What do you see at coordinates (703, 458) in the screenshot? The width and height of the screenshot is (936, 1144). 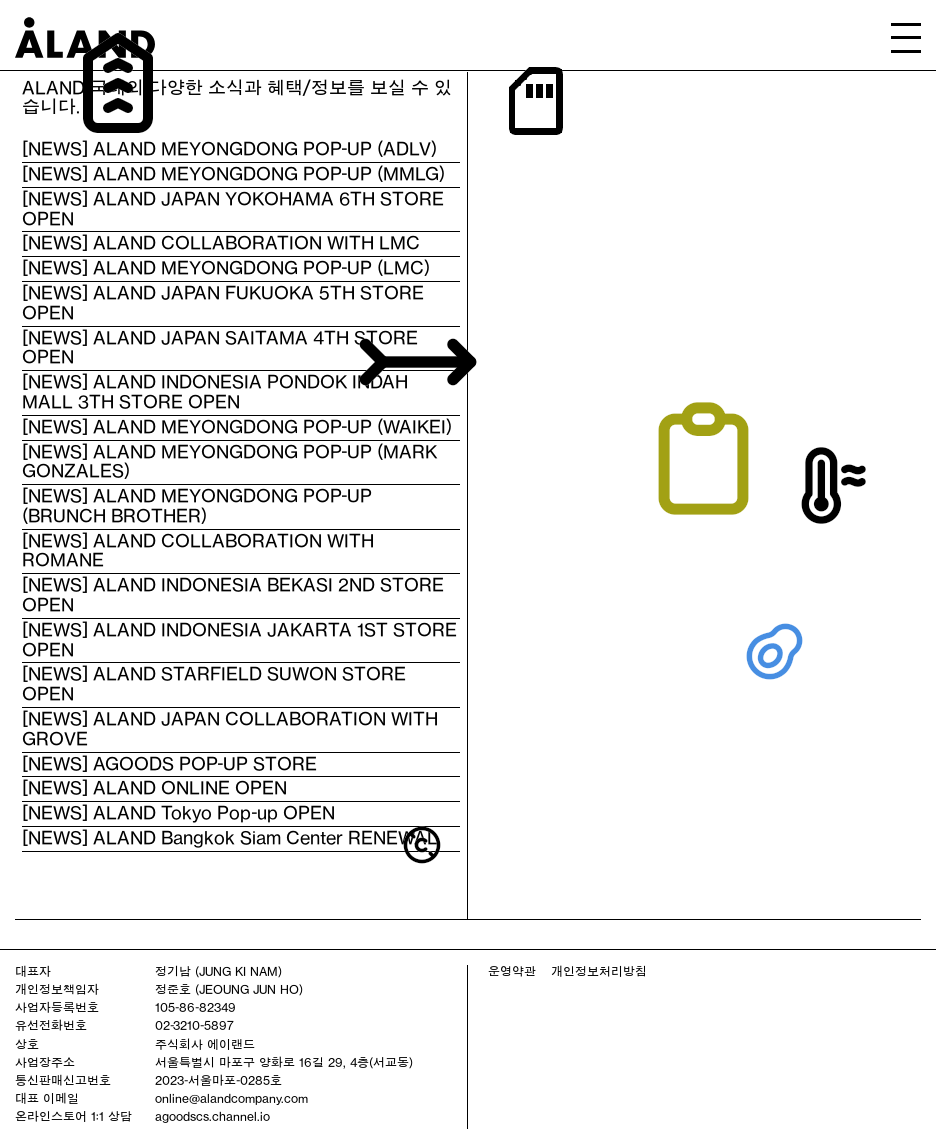 I see `copy to clipboard` at bounding box center [703, 458].